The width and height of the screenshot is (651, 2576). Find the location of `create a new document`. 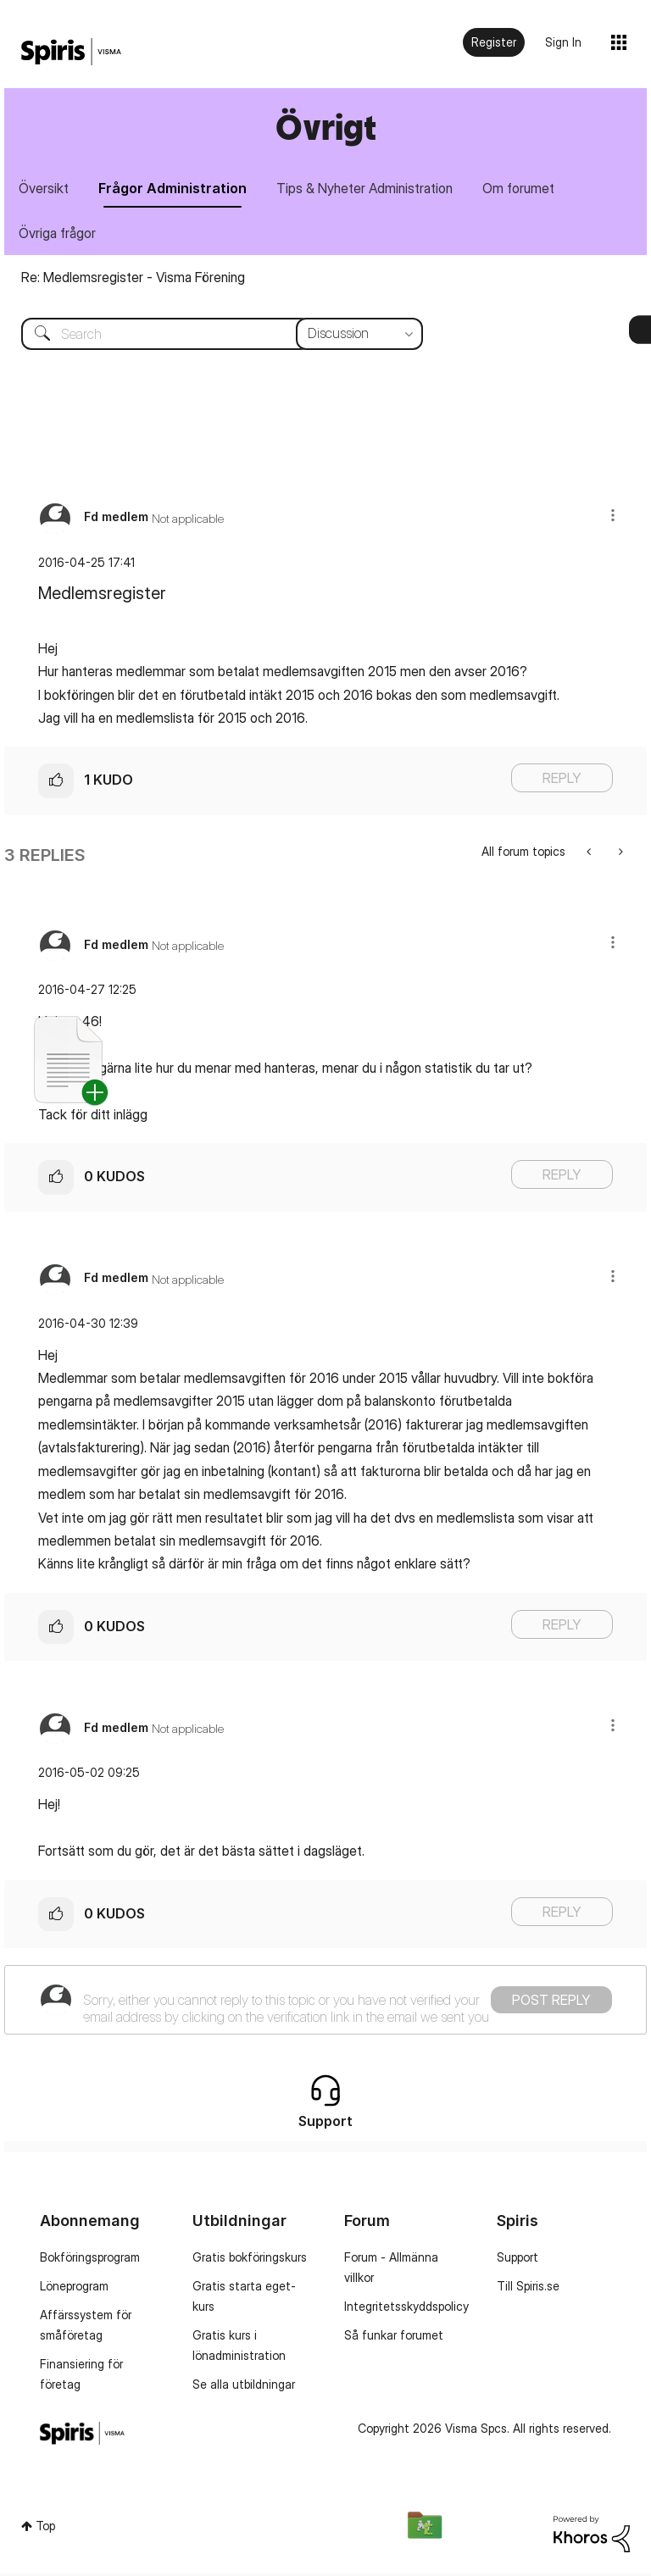

create a new document is located at coordinates (68, 1059).